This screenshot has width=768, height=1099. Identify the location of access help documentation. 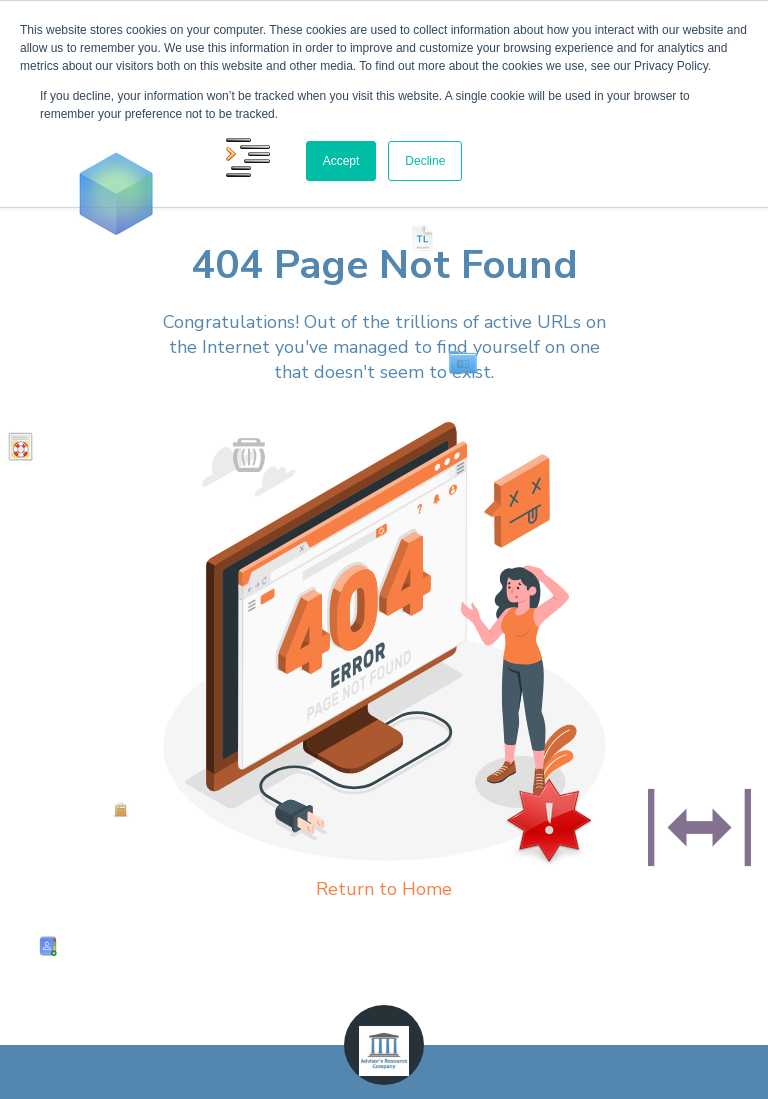
(20, 446).